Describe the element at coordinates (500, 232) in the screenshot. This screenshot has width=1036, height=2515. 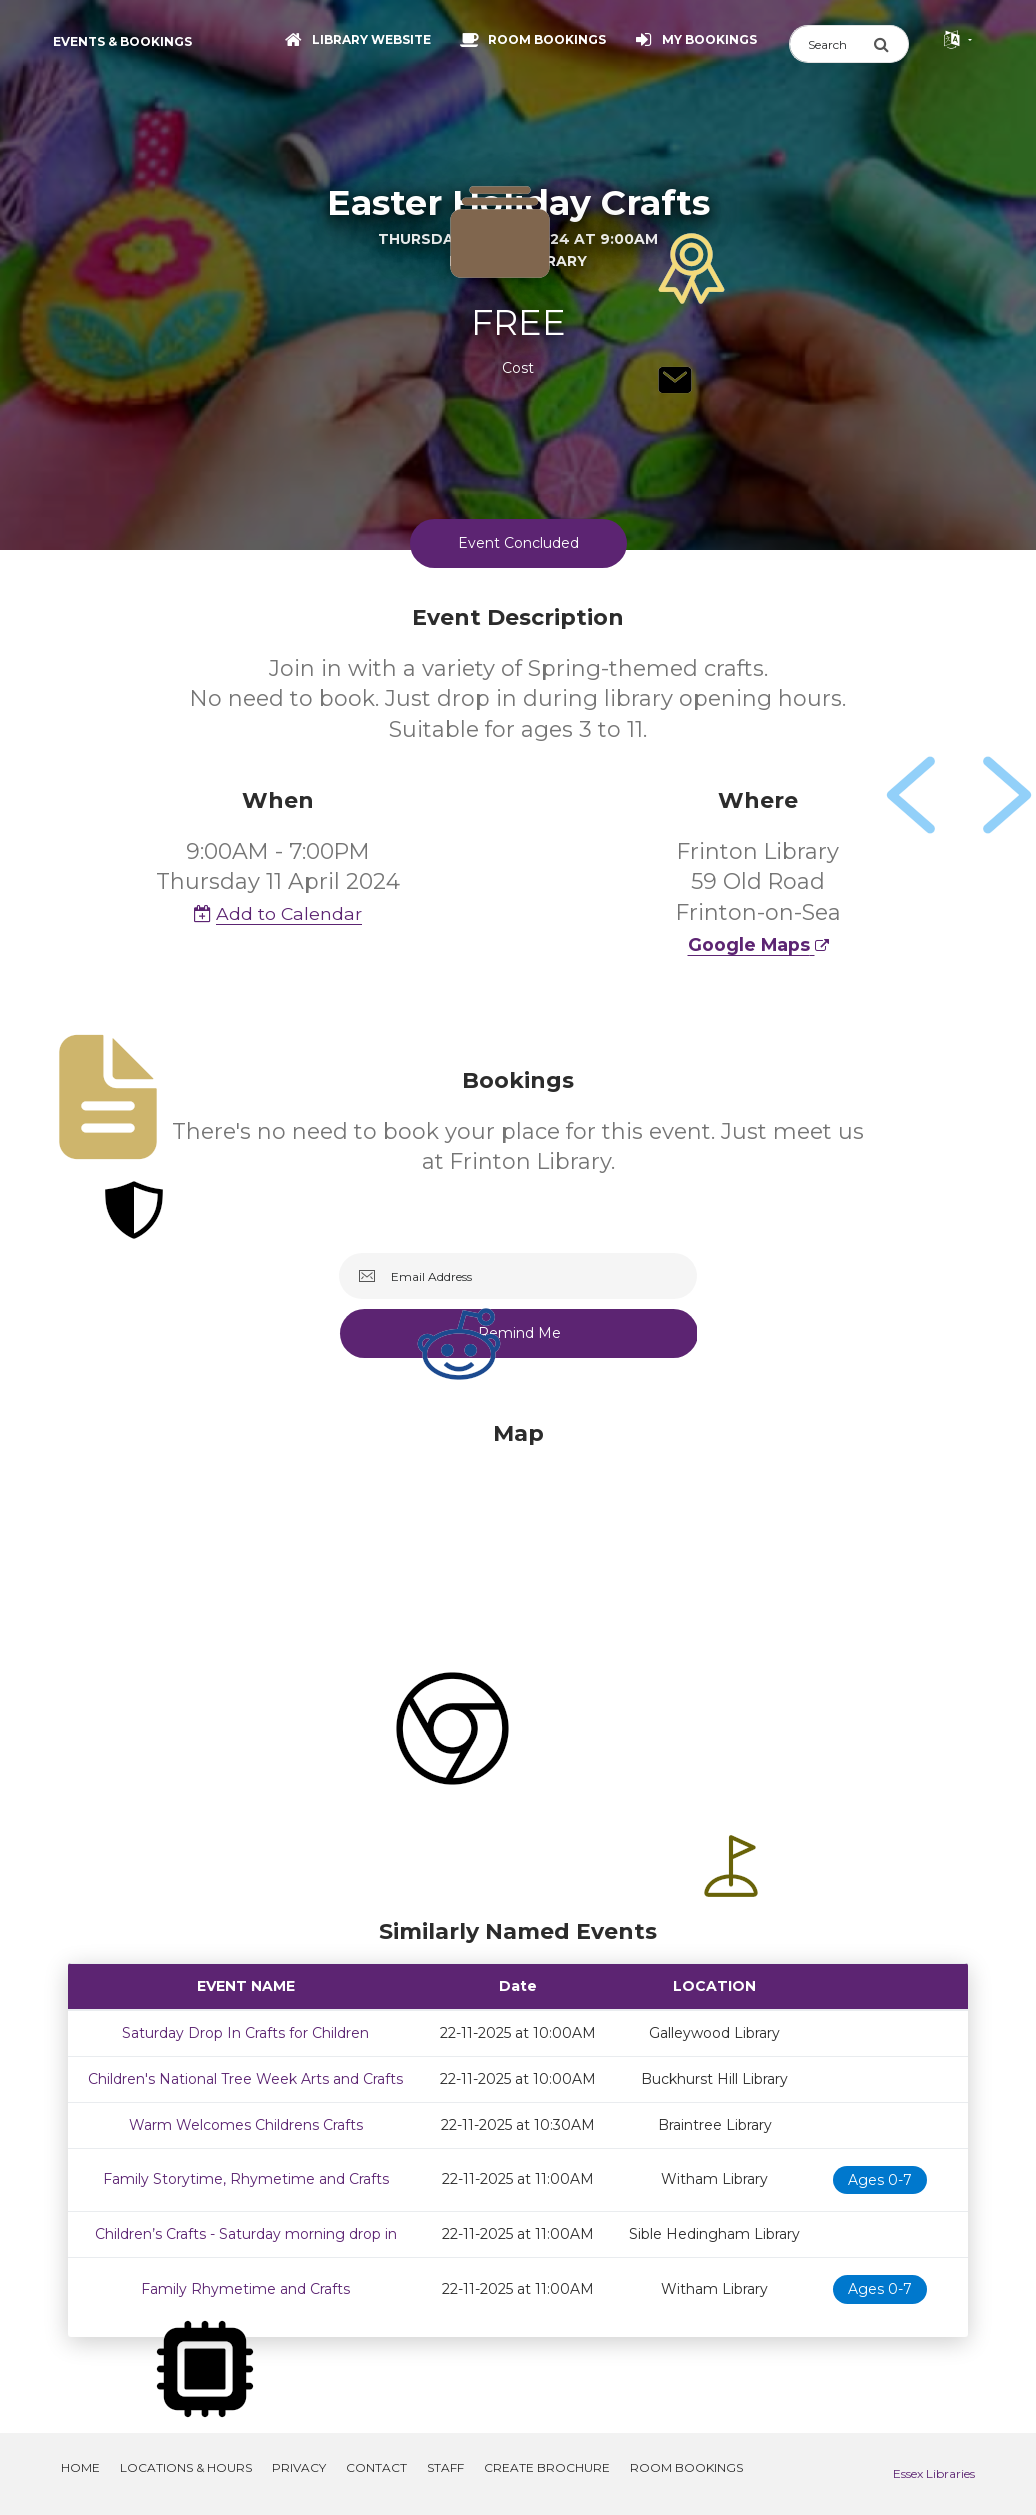
I see `view photo albums` at that location.